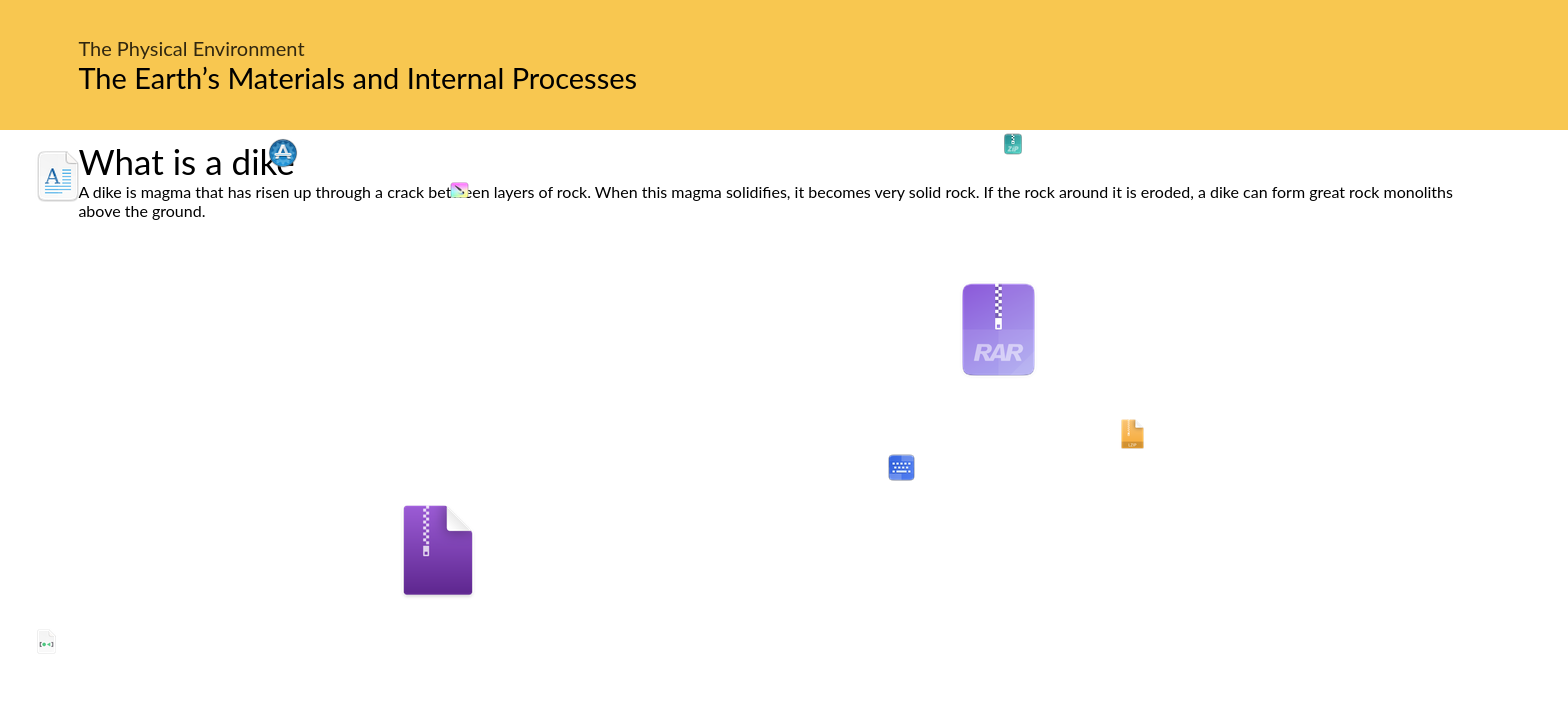 This screenshot has height=720, width=1568. What do you see at coordinates (438, 552) in the screenshot?
I see `a compressed bzip archive file` at bounding box center [438, 552].